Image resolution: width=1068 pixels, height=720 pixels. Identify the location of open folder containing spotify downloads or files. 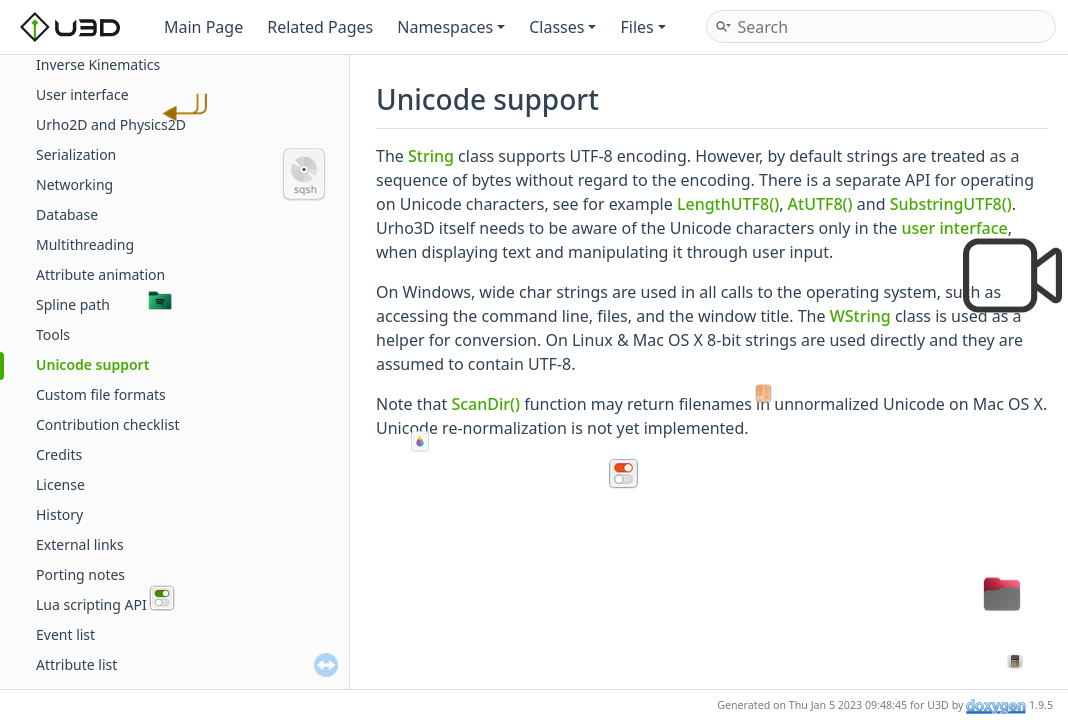
(160, 301).